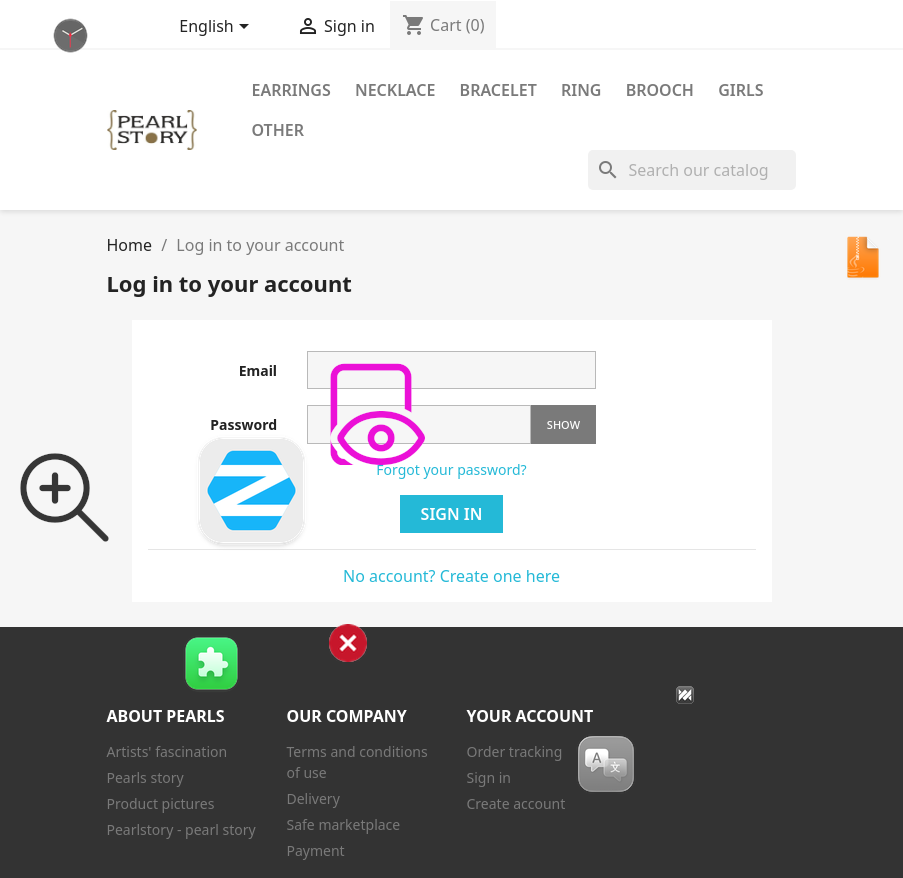 Image resolution: width=903 pixels, height=878 pixels. What do you see at coordinates (251, 490) in the screenshot?
I see `open zorin os system settings or app launcher` at bounding box center [251, 490].